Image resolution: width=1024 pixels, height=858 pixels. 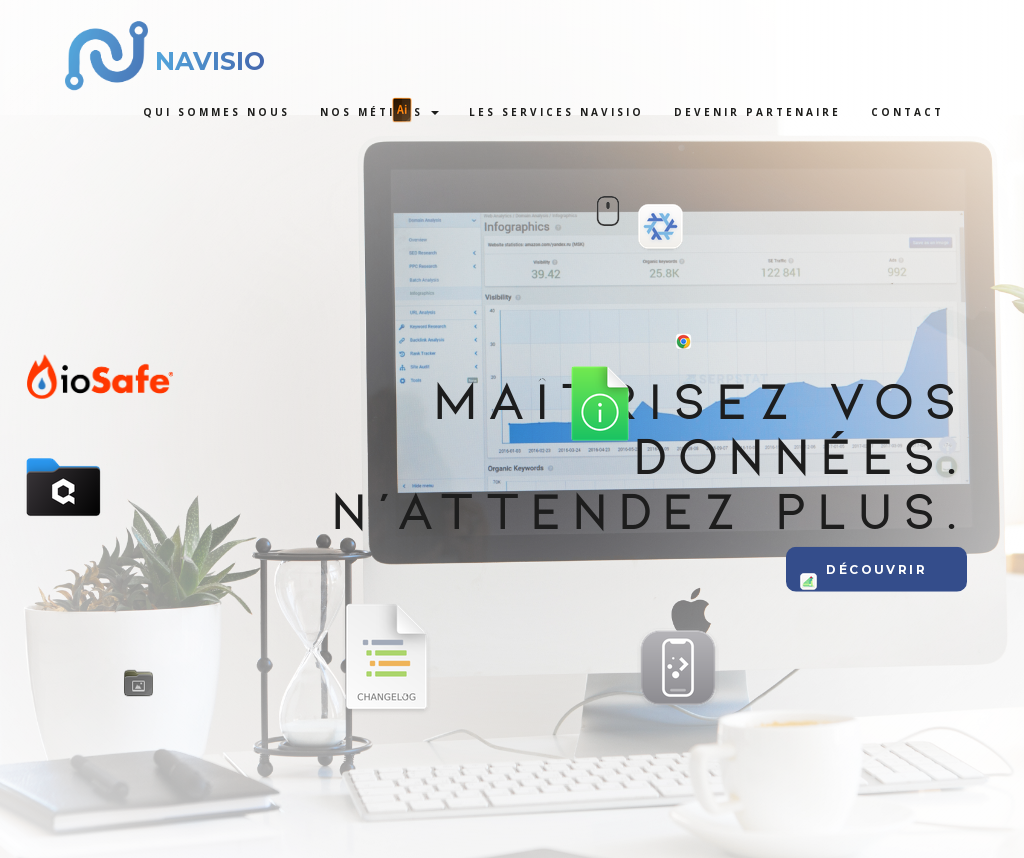 What do you see at coordinates (138, 682) in the screenshot?
I see `open your pictures folder` at bounding box center [138, 682].